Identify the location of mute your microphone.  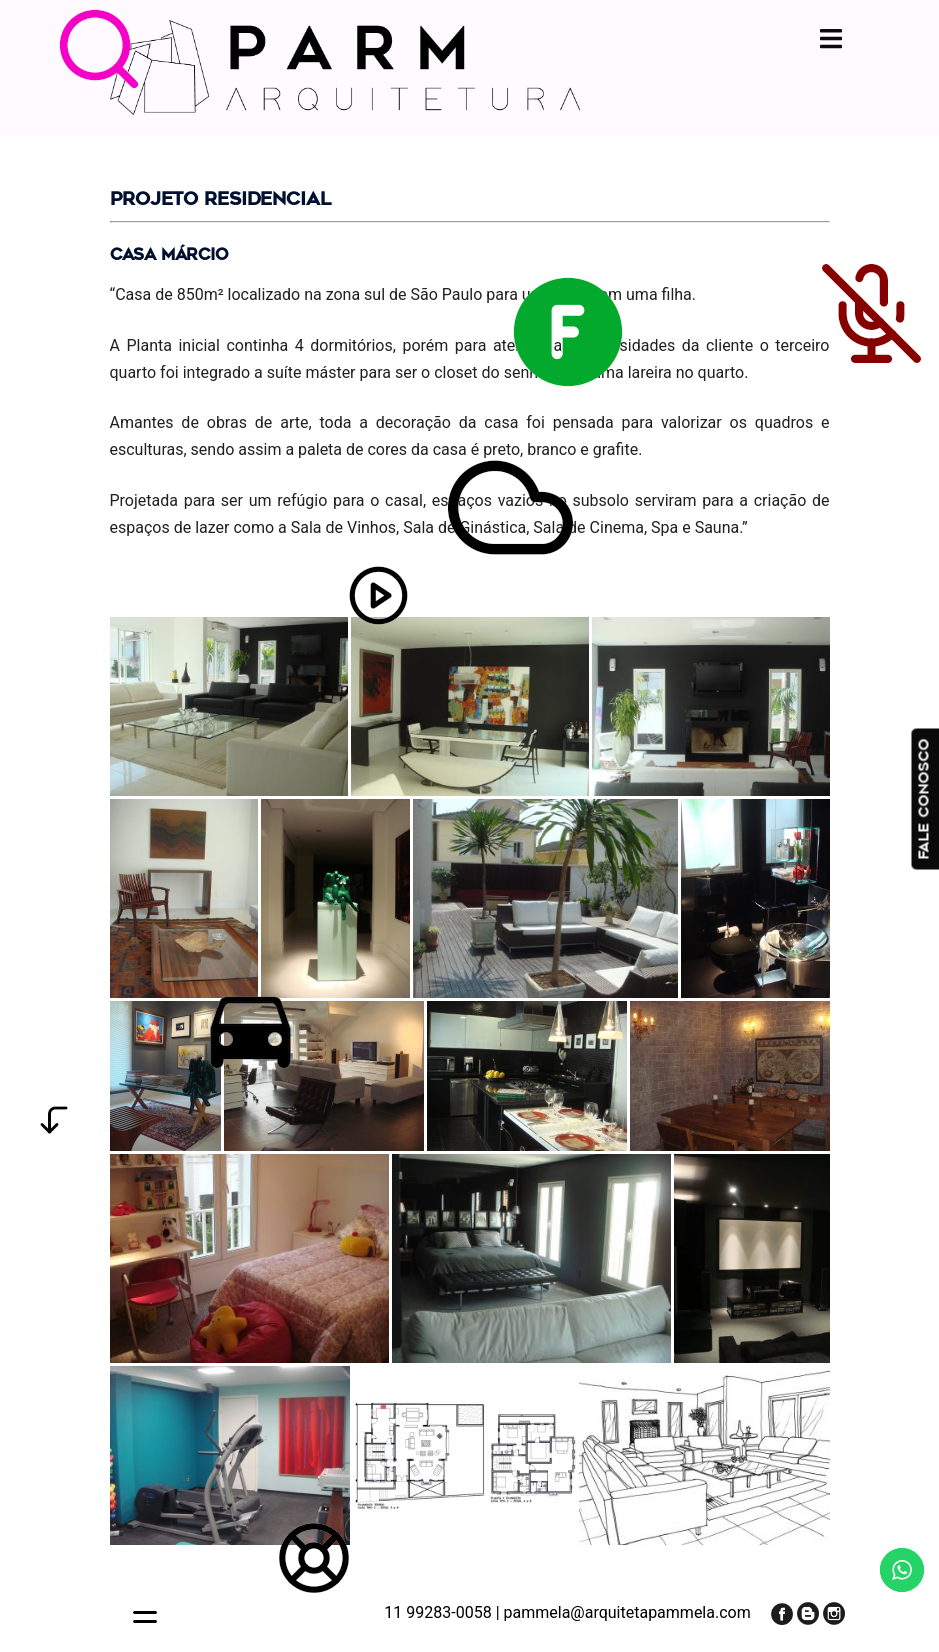
(871, 313).